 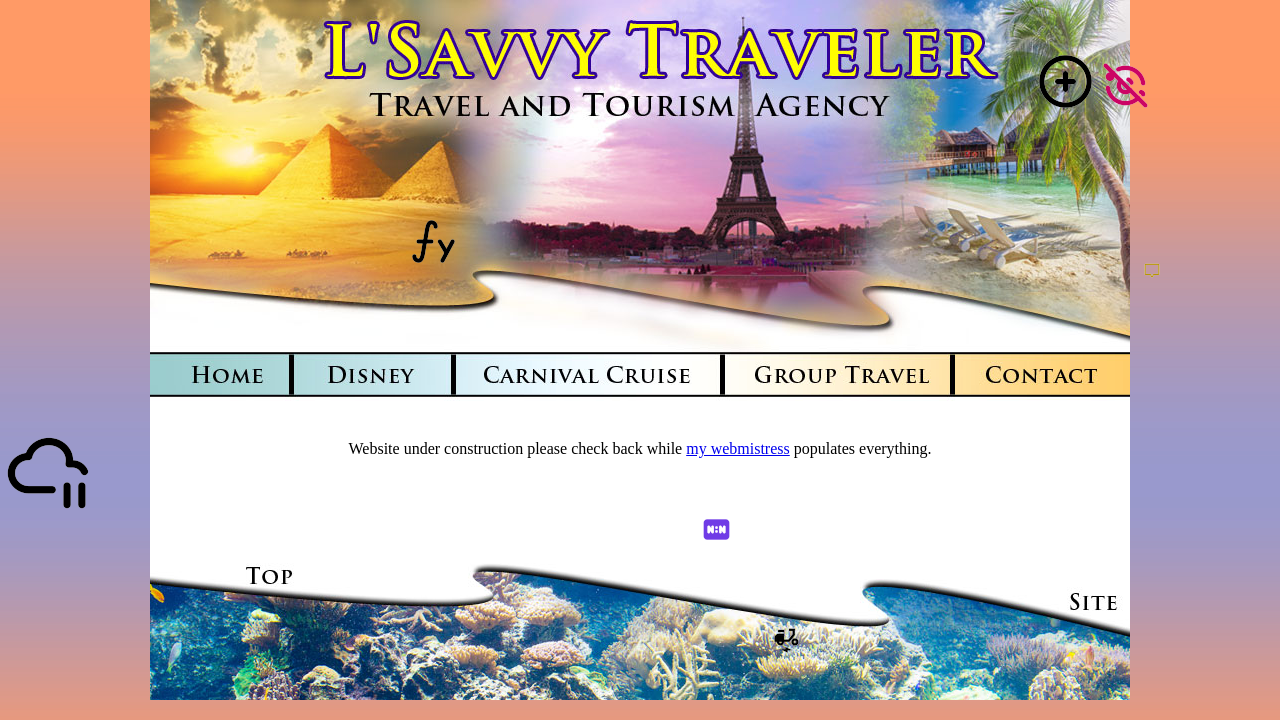 I want to click on open chat or messaging, so click(x=1152, y=270).